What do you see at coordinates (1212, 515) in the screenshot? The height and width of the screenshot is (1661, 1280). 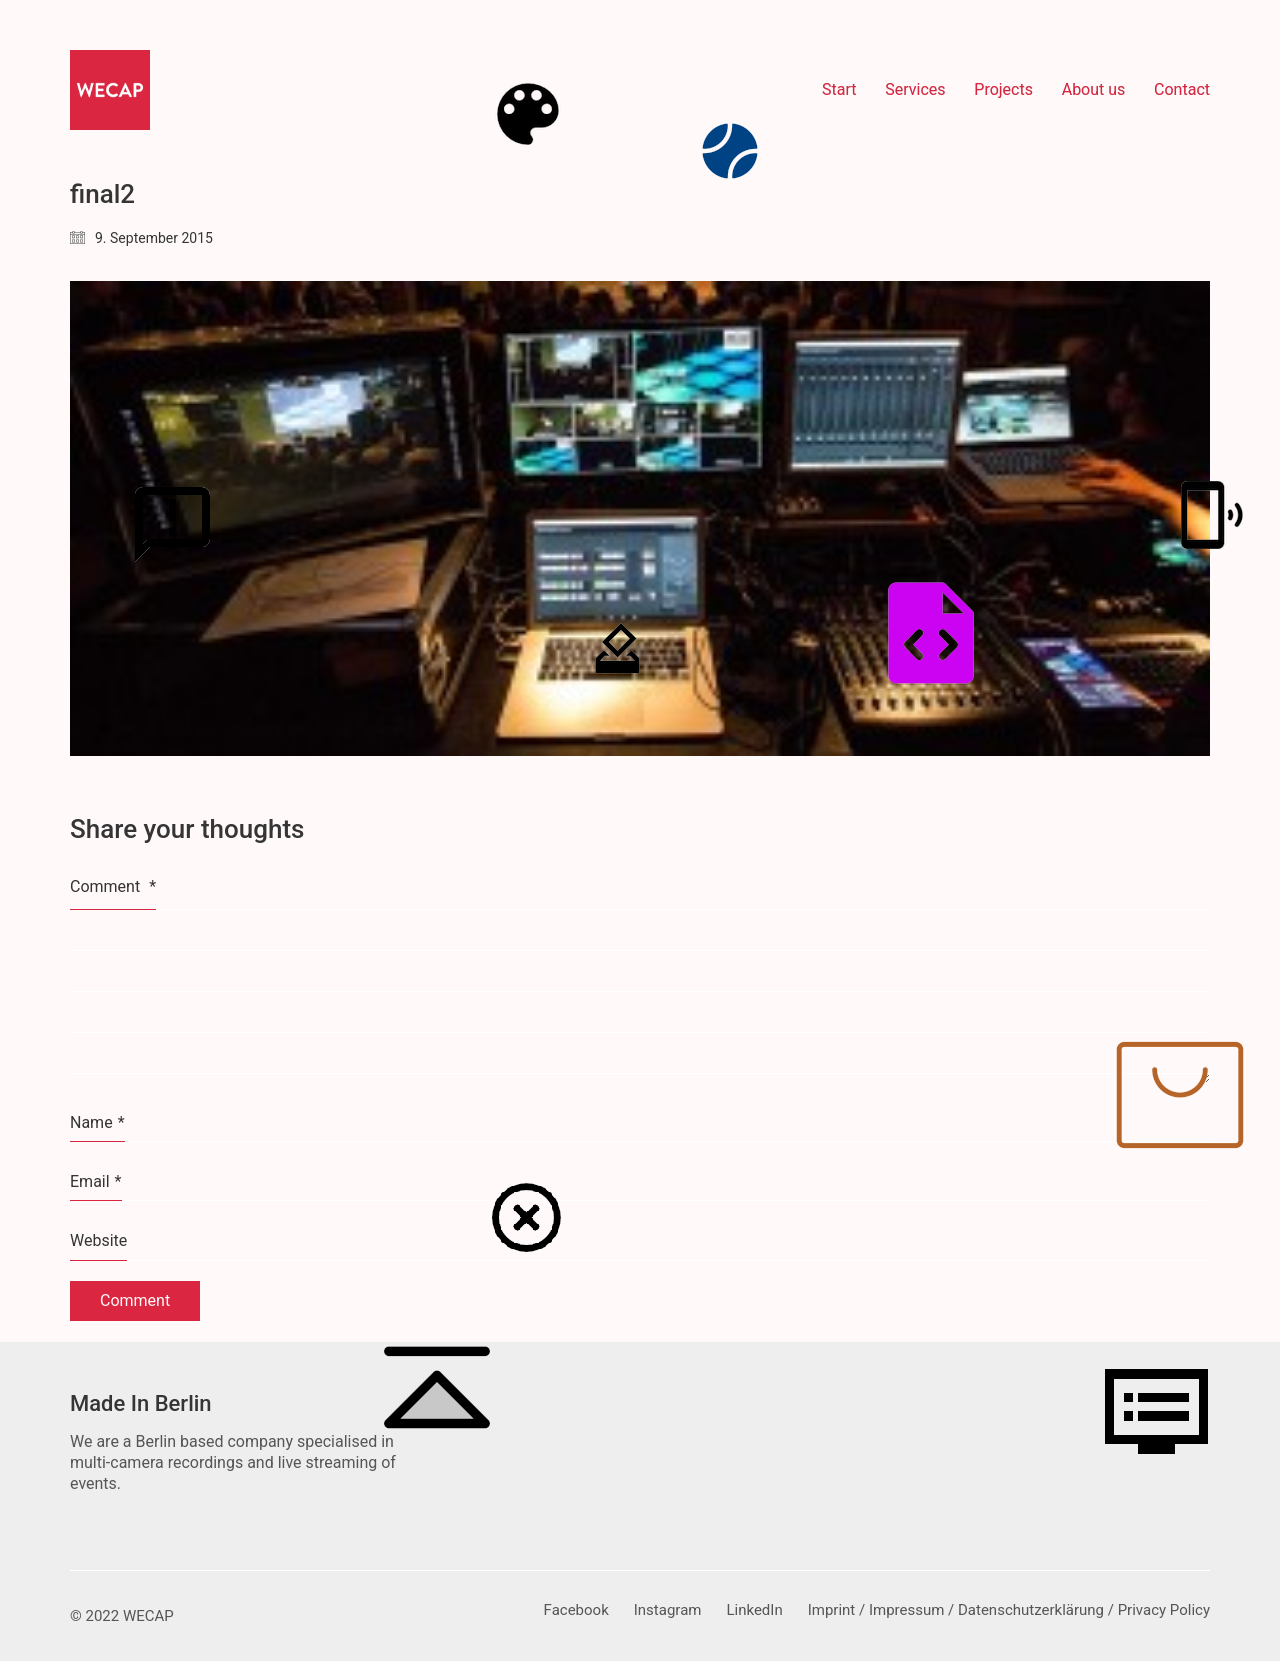 I see `incoming call or notification on connected device` at bounding box center [1212, 515].